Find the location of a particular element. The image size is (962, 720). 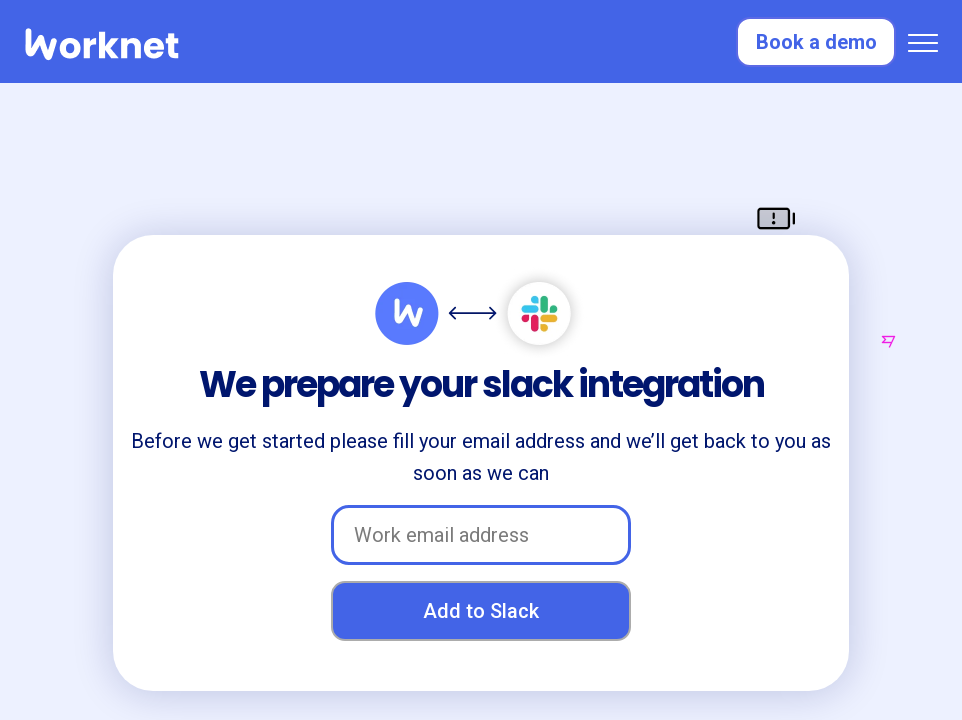

flag or bookmark an item is located at coordinates (888, 341).